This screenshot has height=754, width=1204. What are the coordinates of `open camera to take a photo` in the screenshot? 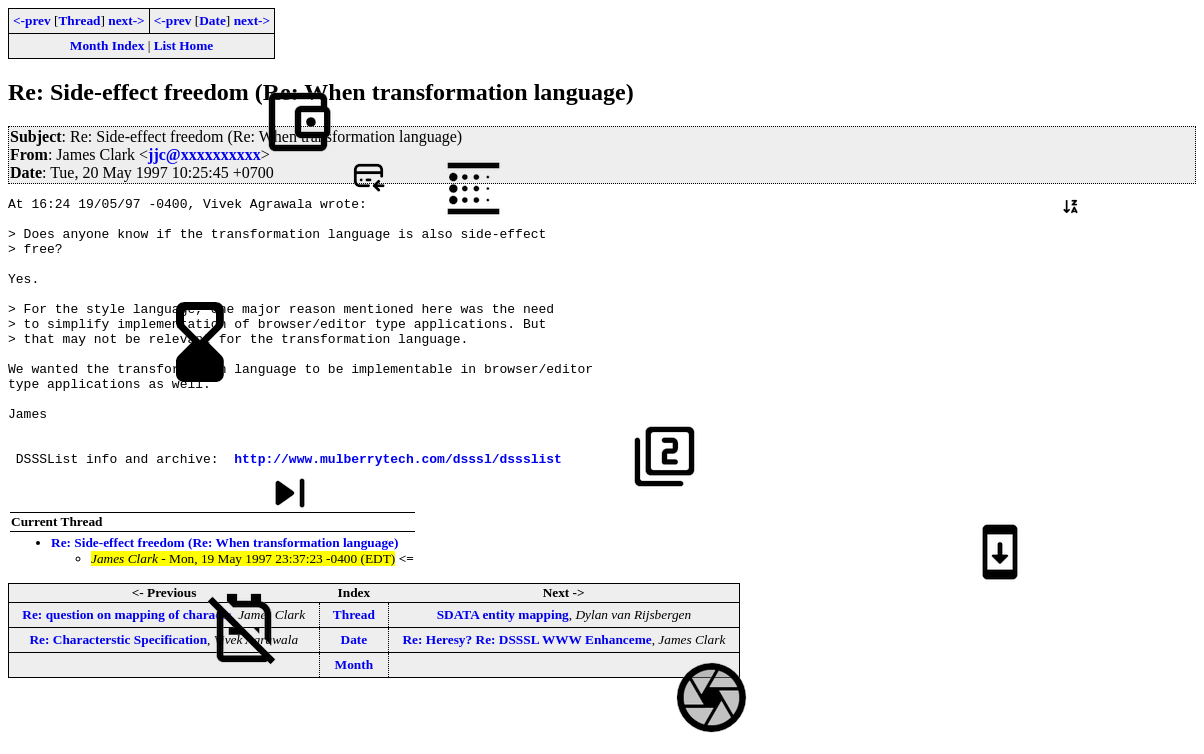 It's located at (711, 697).